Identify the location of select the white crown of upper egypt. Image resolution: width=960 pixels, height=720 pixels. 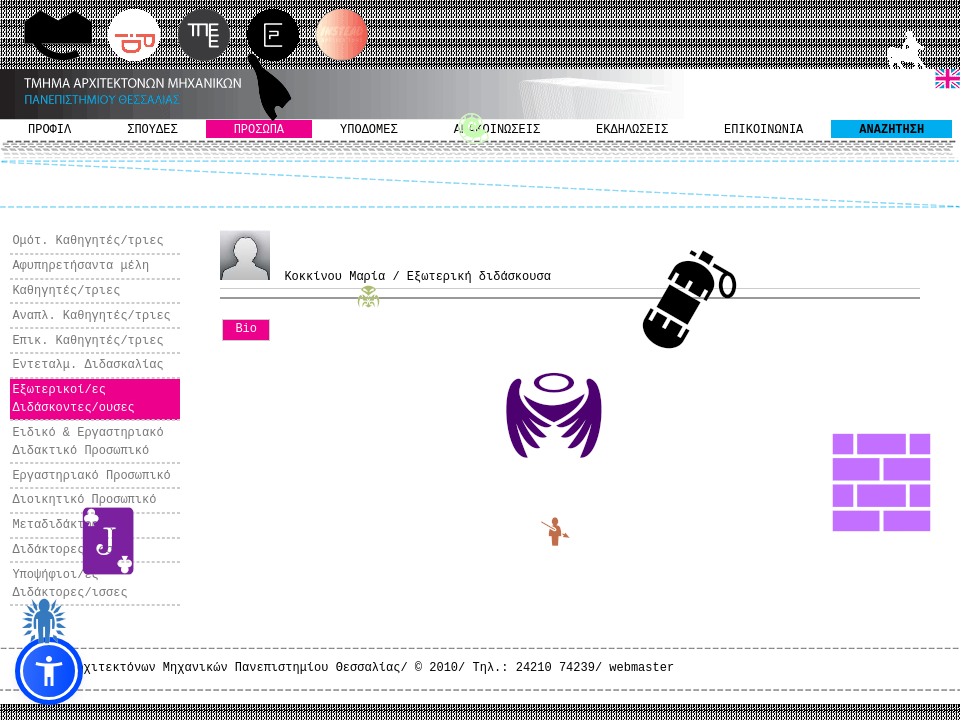
(269, 87).